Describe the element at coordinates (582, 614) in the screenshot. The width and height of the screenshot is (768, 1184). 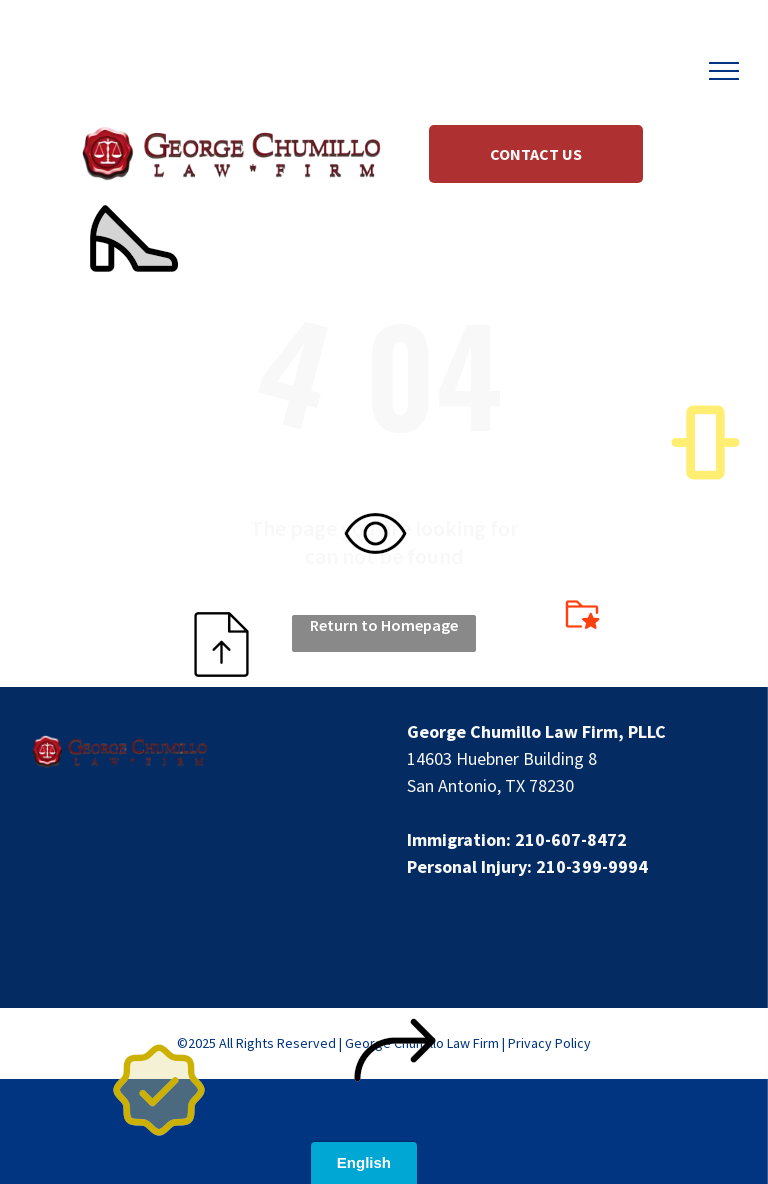
I see `access your starred or favorite files` at that location.